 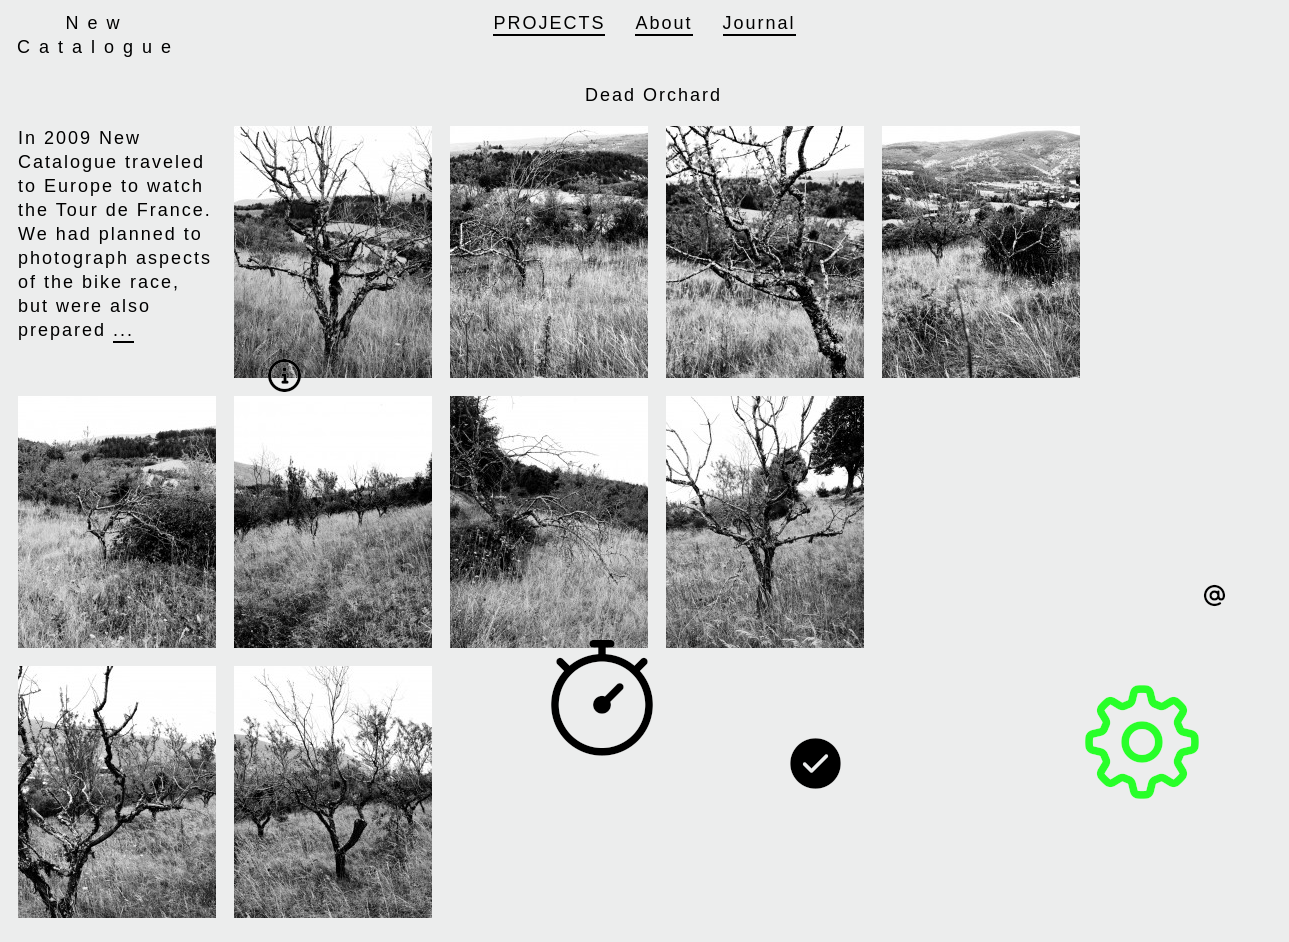 What do you see at coordinates (602, 701) in the screenshot?
I see `start or stop a timer` at bounding box center [602, 701].